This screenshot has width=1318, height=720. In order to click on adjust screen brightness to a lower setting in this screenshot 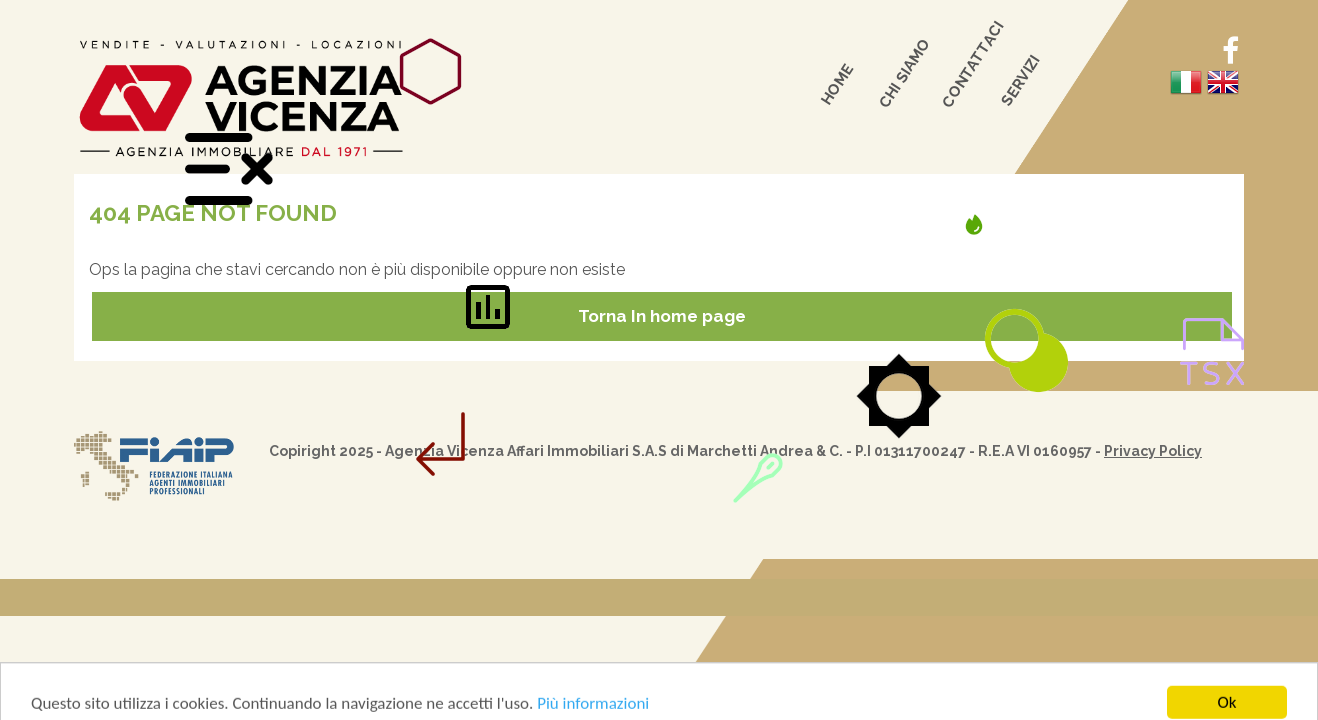, I will do `click(899, 396)`.